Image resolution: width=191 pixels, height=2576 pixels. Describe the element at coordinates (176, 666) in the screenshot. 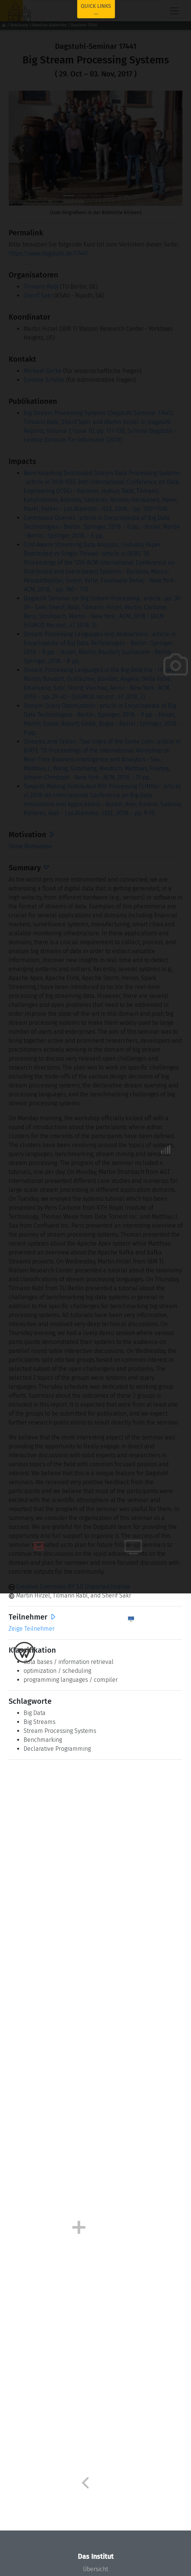

I see `open the camera app` at that location.